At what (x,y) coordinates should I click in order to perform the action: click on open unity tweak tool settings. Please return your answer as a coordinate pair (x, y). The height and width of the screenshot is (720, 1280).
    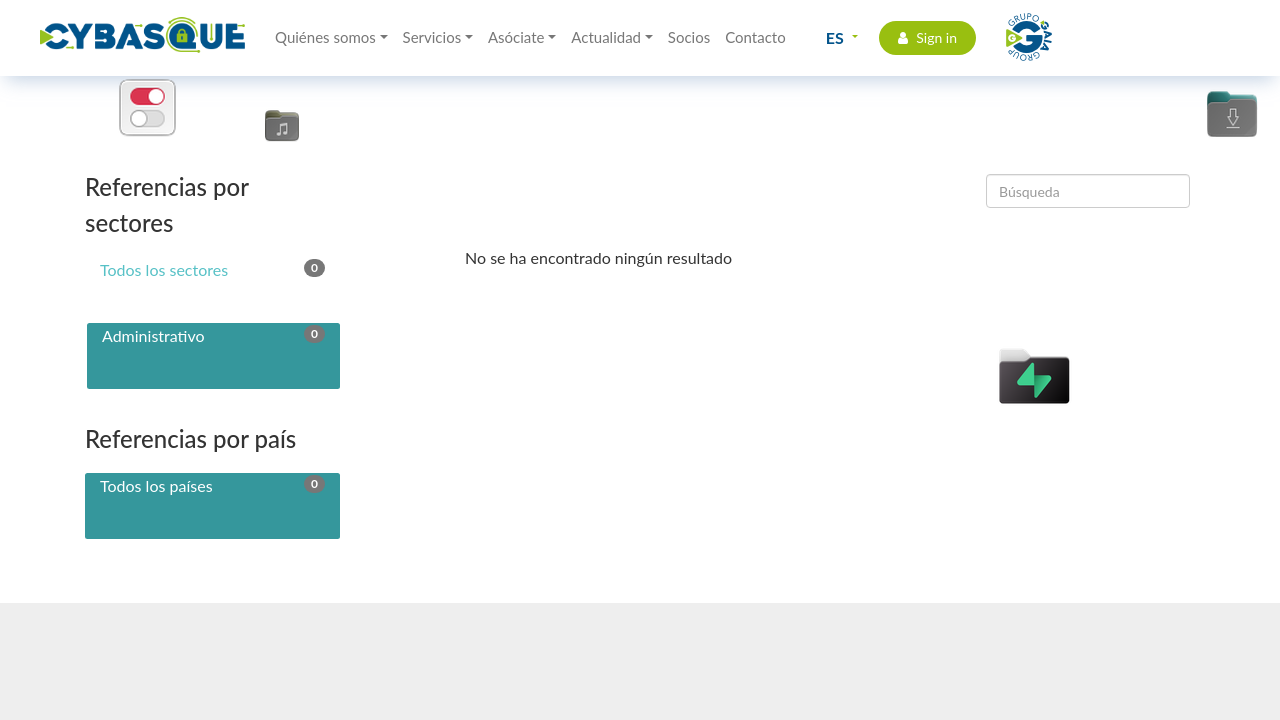
    Looking at the image, I should click on (147, 107).